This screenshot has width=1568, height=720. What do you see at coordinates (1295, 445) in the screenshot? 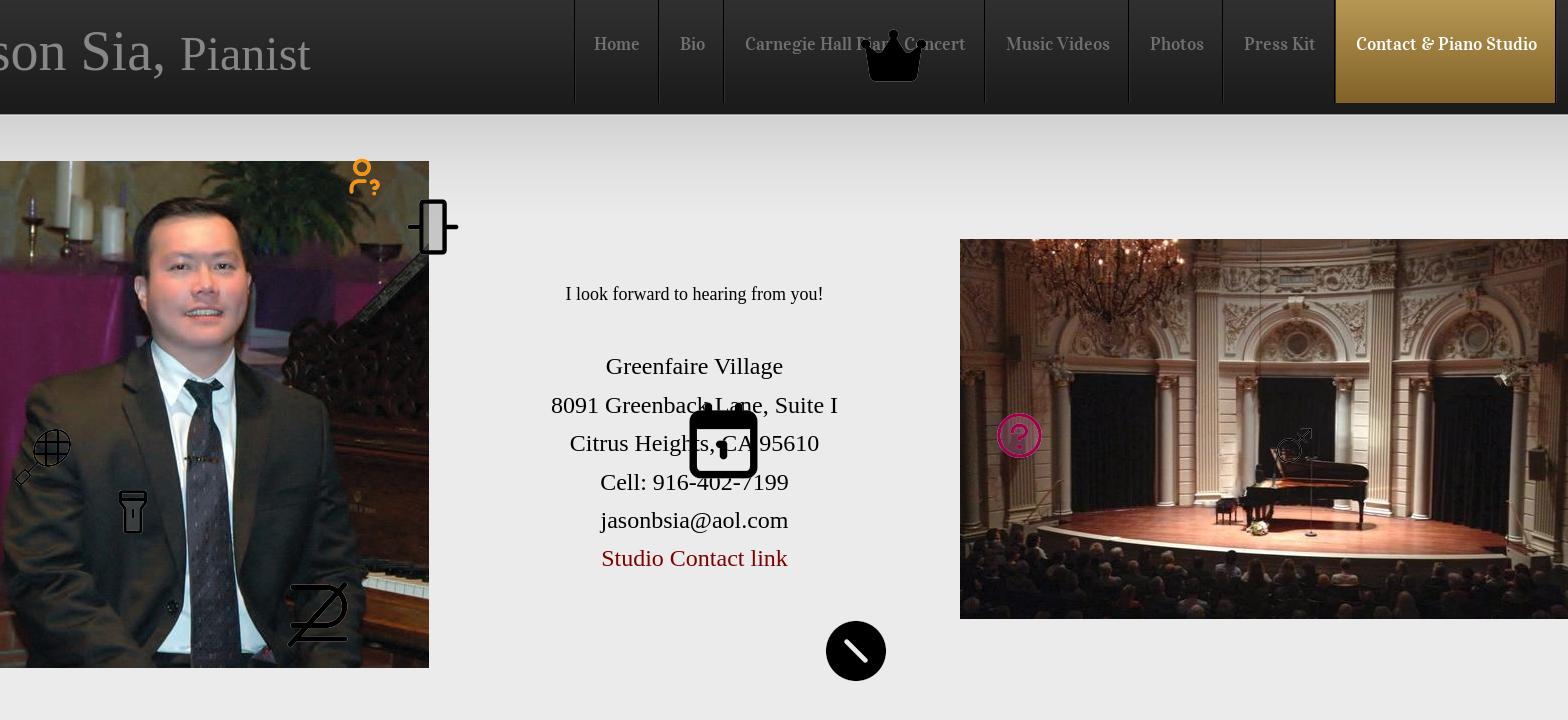
I see `select transgender as gender identity` at bounding box center [1295, 445].